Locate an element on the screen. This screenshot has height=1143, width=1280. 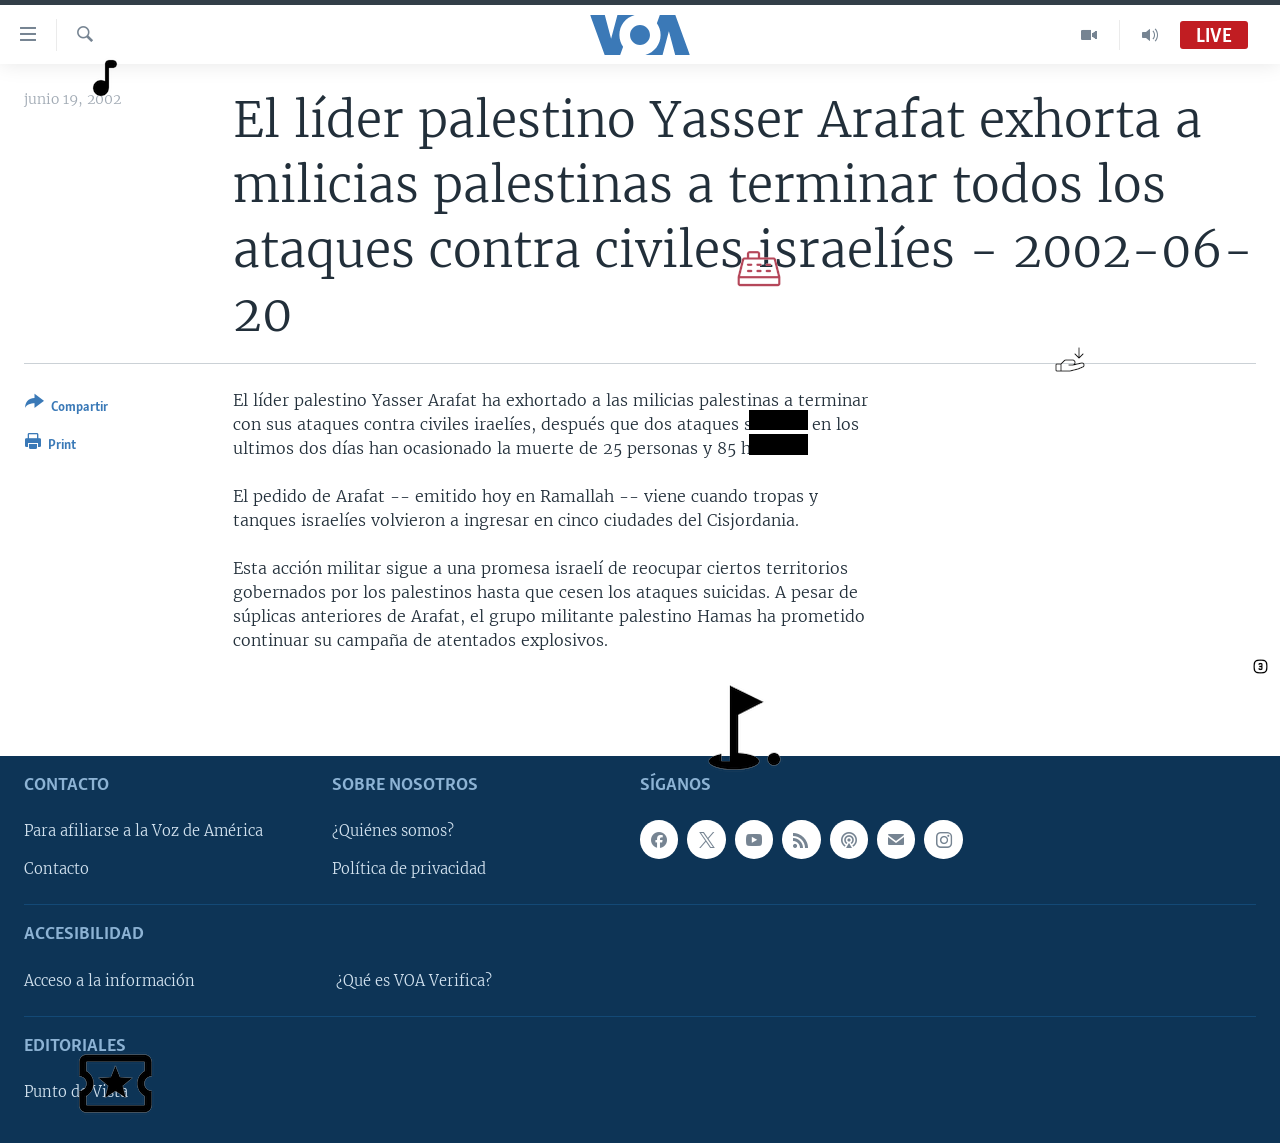
receive or accept an incoming item is located at coordinates (1071, 361).